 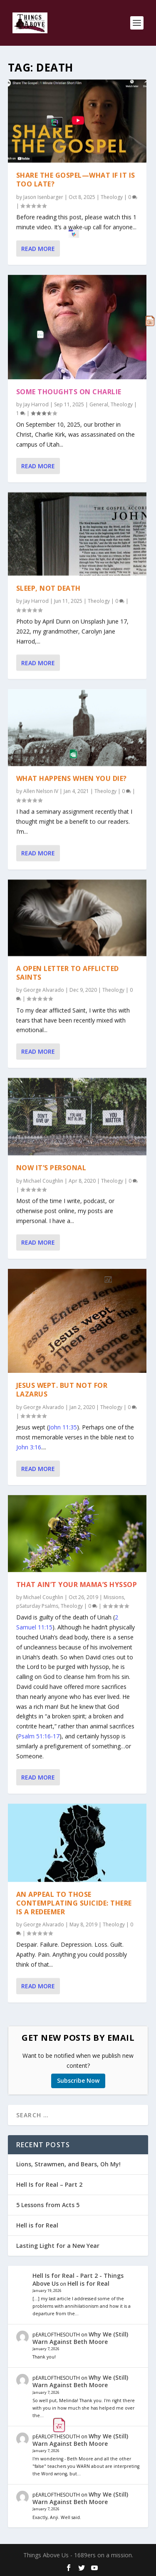 What do you see at coordinates (54, 122) in the screenshot?
I see `open JetBrains DataGrip project folder` at bounding box center [54, 122].